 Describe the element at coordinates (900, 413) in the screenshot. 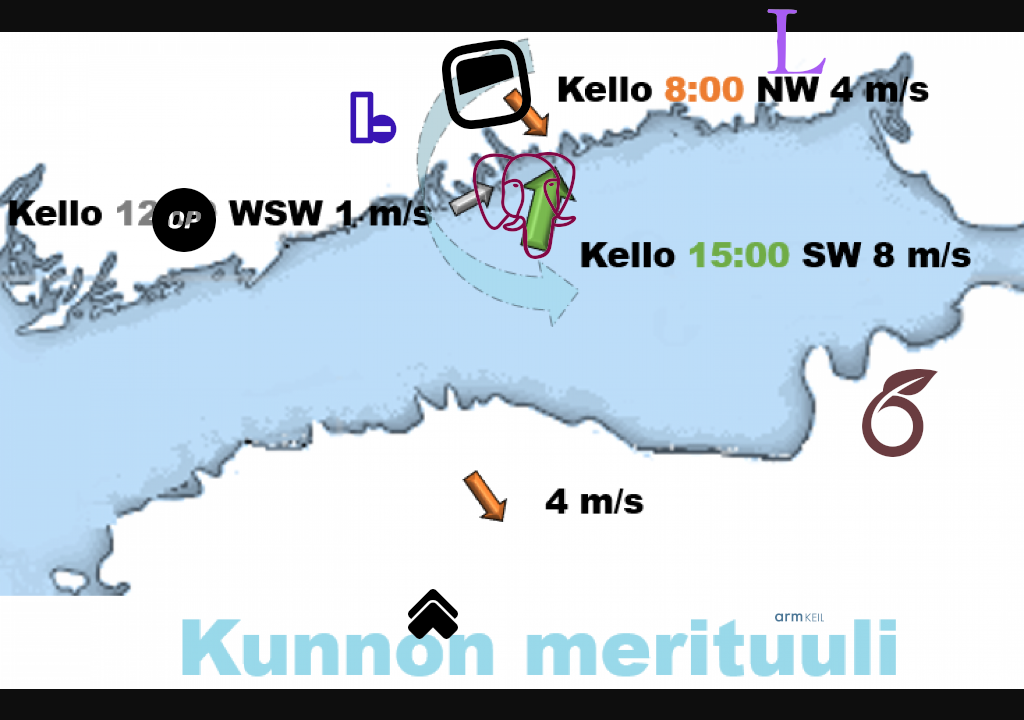

I see `open Overleaf LaTeX editor` at that location.